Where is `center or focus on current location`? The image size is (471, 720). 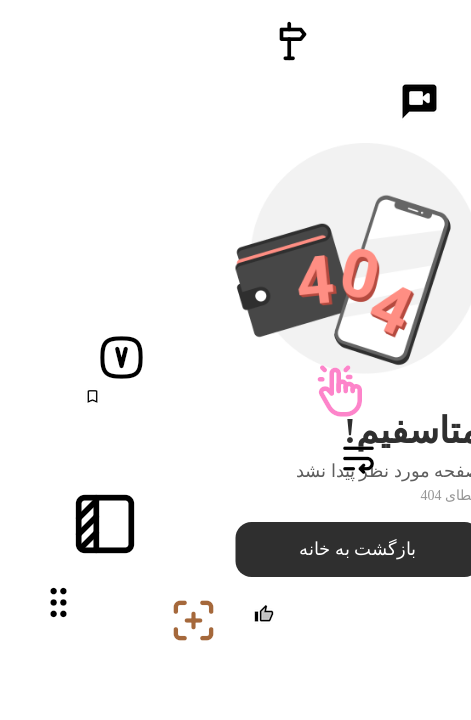 center or focus on current location is located at coordinates (193, 620).